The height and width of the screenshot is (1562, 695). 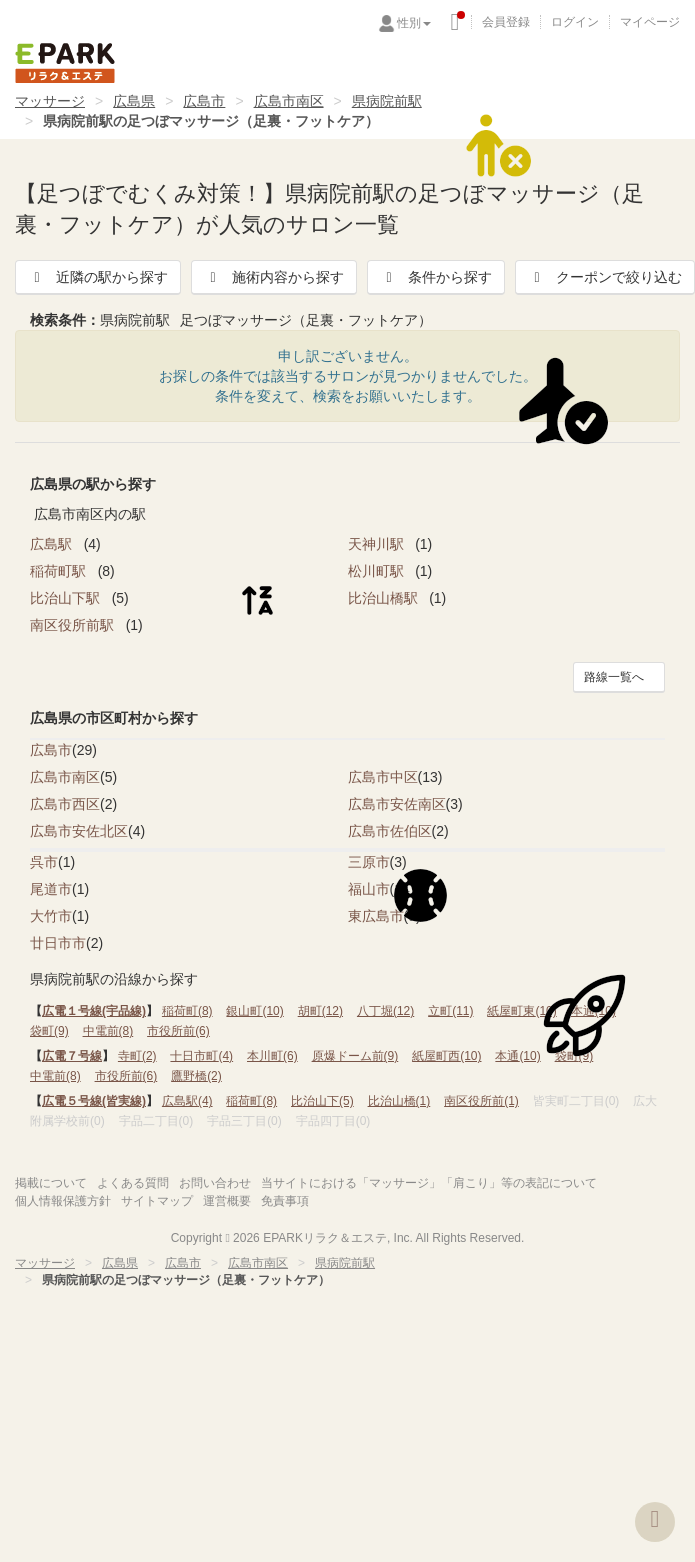 What do you see at coordinates (560, 401) in the screenshot?
I see `flight booking confirmed` at bounding box center [560, 401].